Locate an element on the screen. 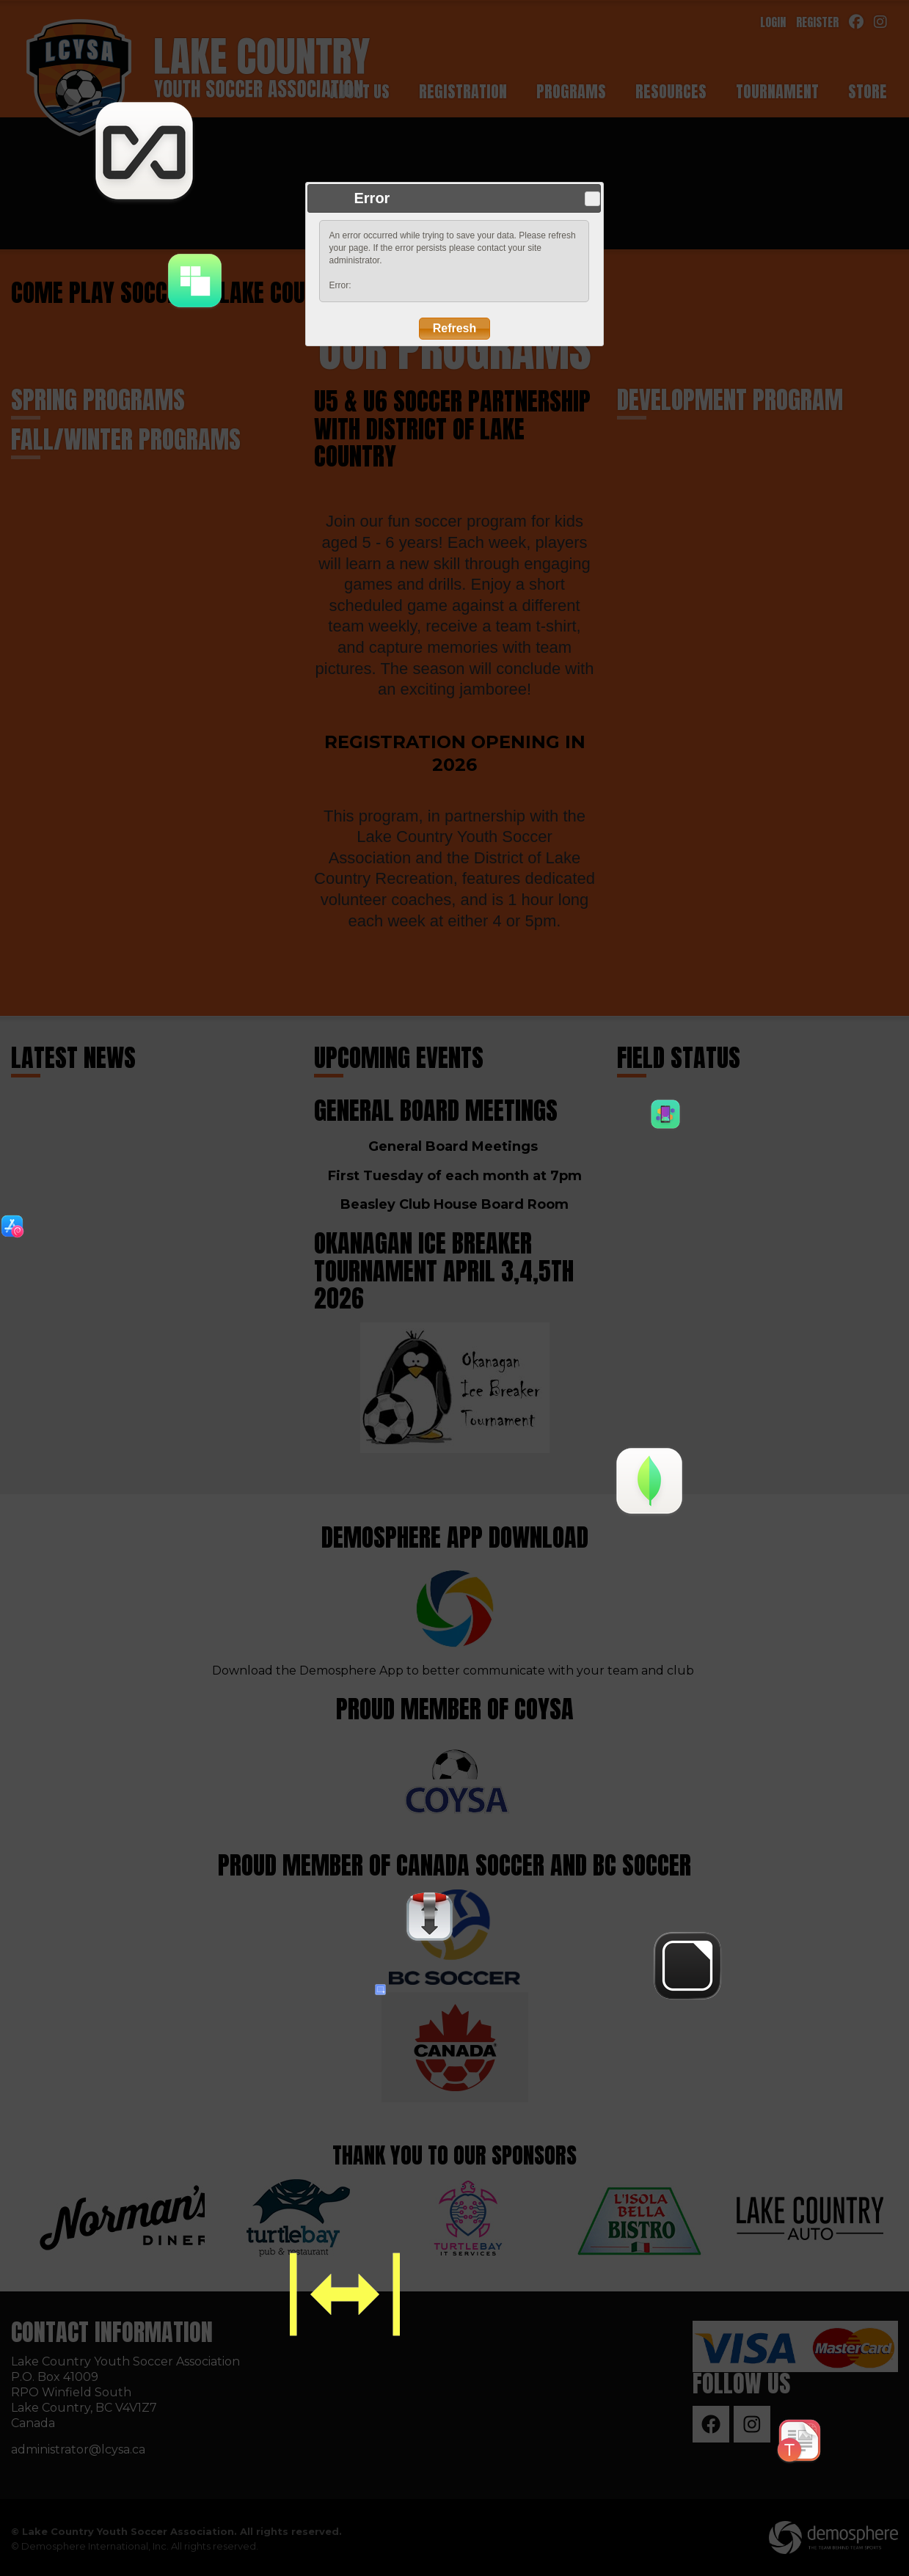 This screenshot has width=909, height=2576. open FreeOffice TextMaker word processor is located at coordinates (800, 2440).